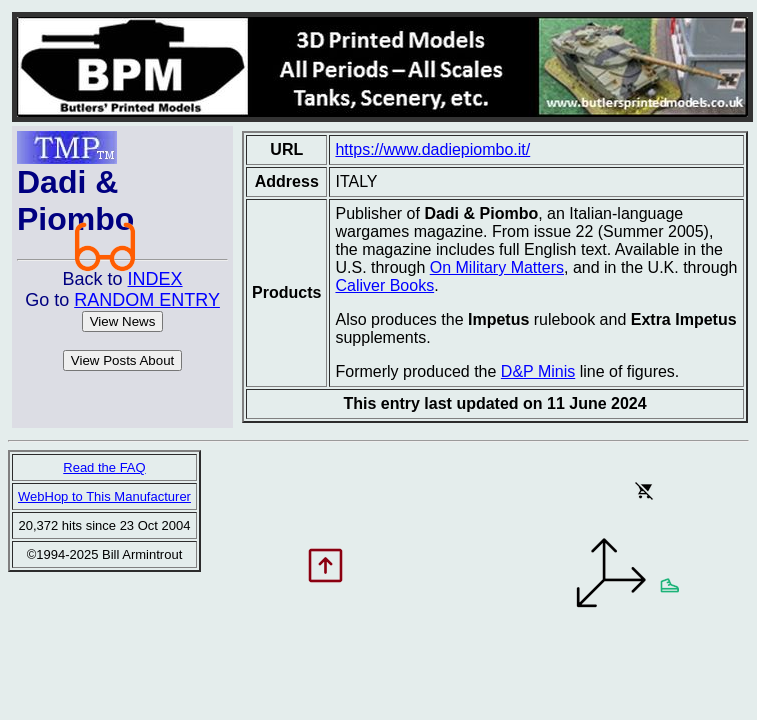 This screenshot has height=720, width=757. Describe the element at coordinates (669, 586) in the screenshot. I see `access footwear or shoe category` at that location.